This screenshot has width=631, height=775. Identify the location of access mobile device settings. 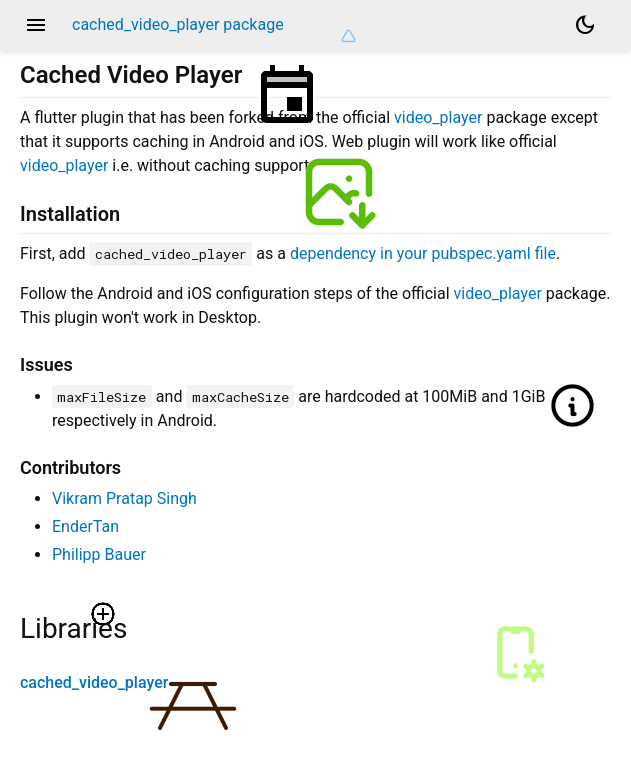
(515, 652).